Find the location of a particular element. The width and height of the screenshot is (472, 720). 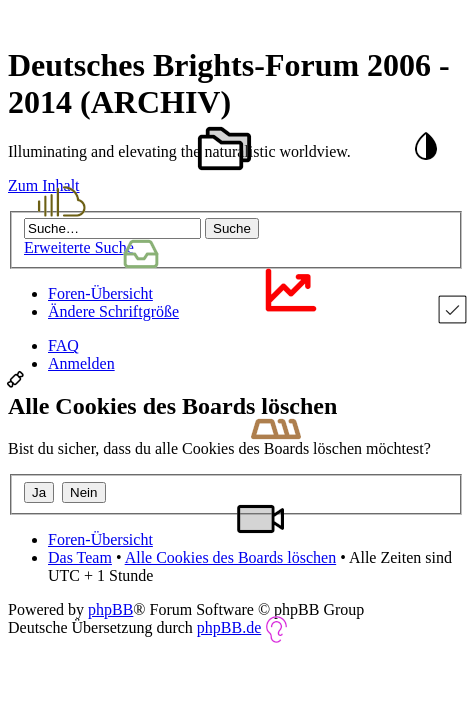

open SoundCloud app is located at coordinates (61, 203).